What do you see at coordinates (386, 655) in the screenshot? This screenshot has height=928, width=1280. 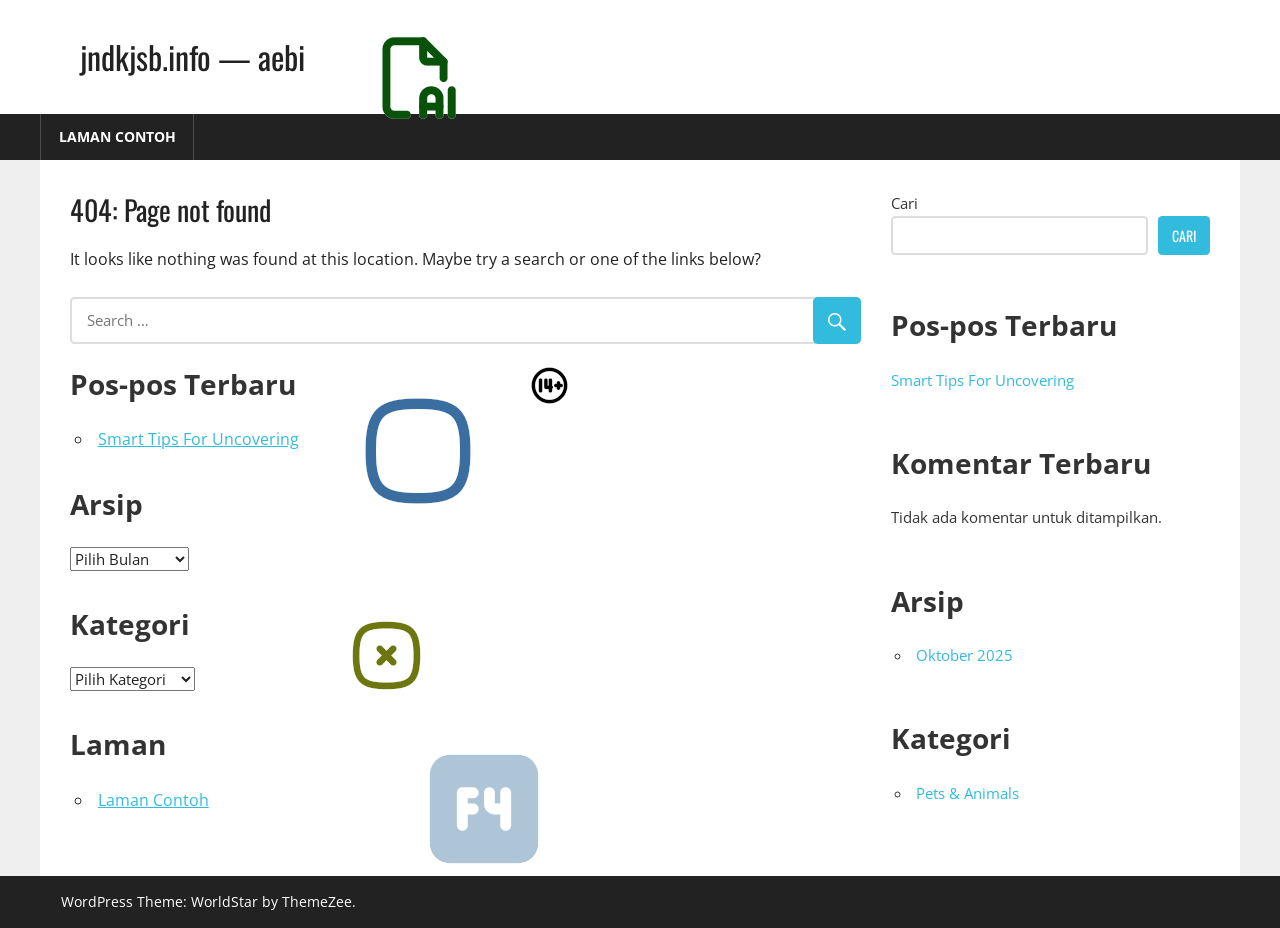 I see `close or dismiss a modal window` at bounding box center [386, 655].